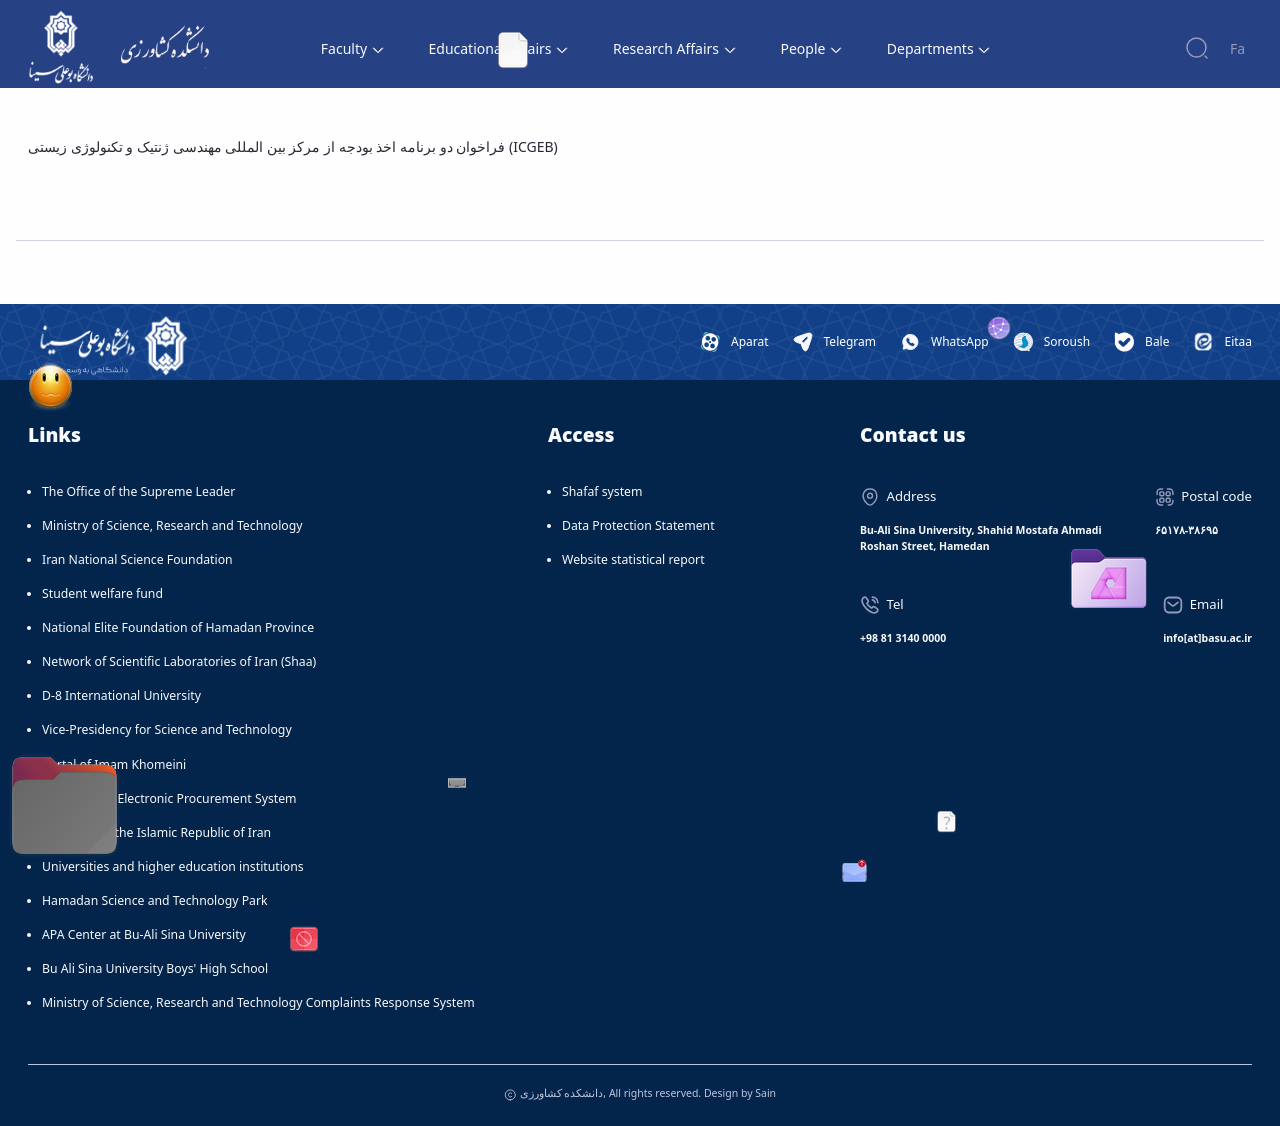 Image resolution: width=1280 pixels, height=1126 pixels. Describe the element at coordinates (304, 938) in the screenshot. I see `indicates a missing or unavailable image` at that location.